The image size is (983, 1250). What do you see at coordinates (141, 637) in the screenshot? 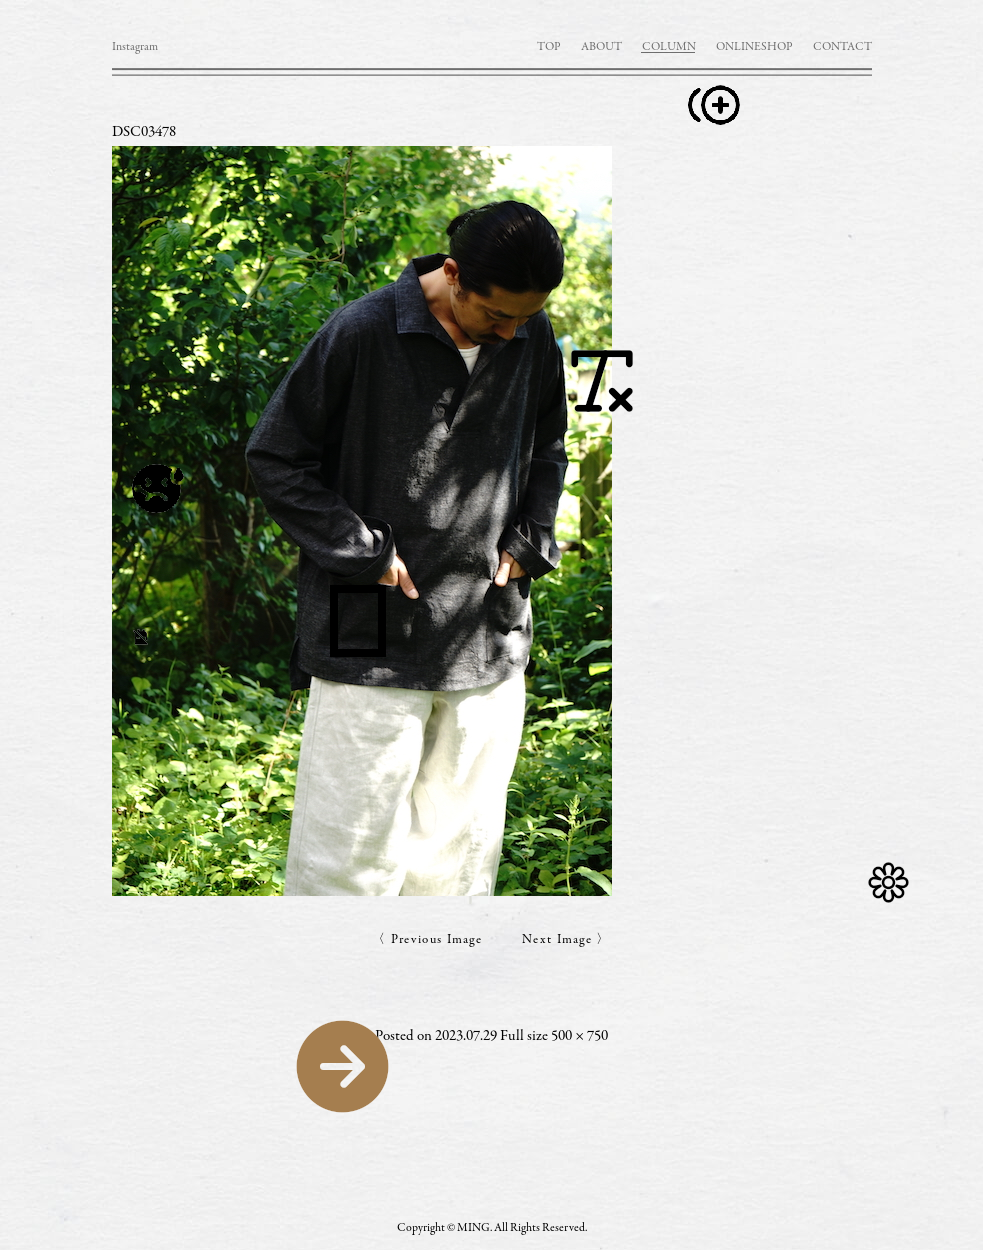
I see `no backpacks allowed in this area` at bounding box center [141, 637].